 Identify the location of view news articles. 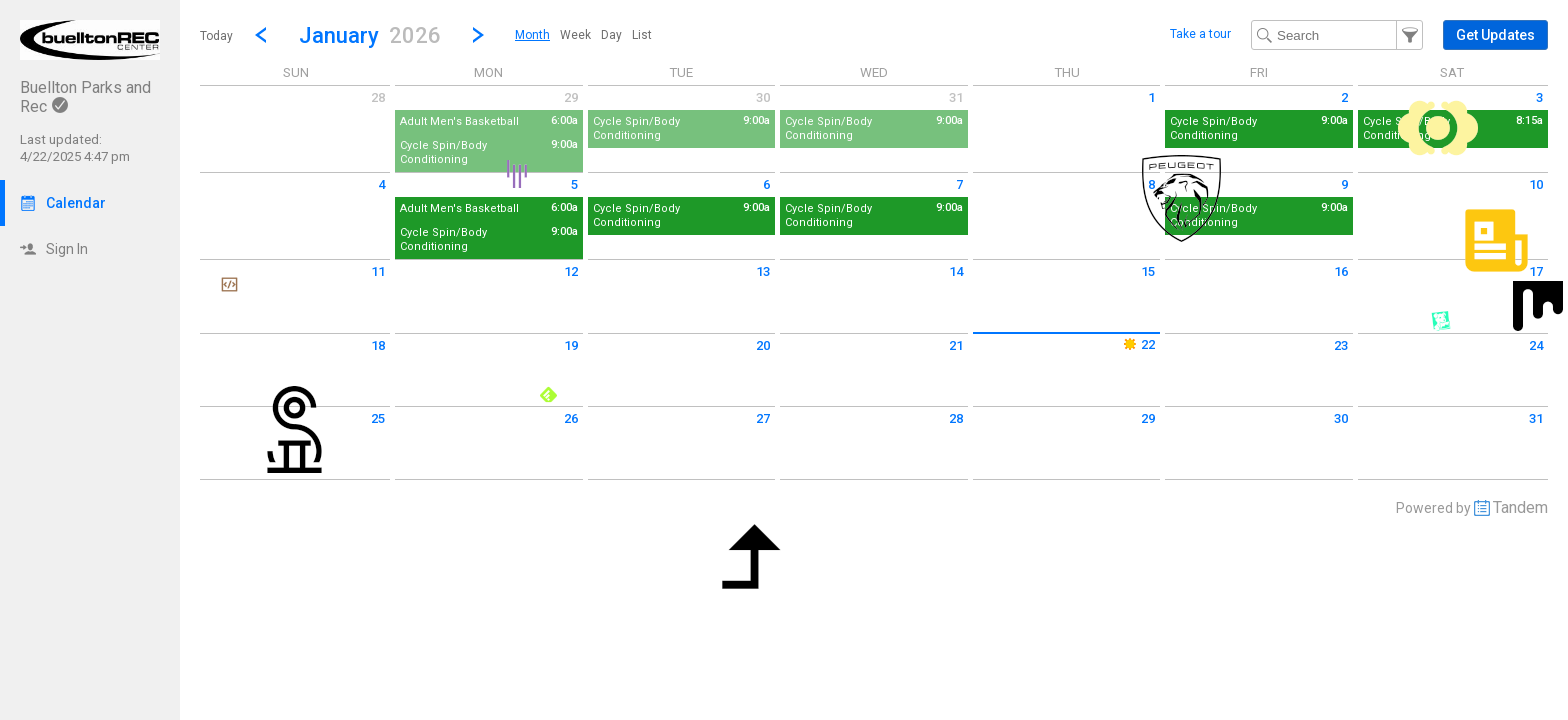
(1496, 240).